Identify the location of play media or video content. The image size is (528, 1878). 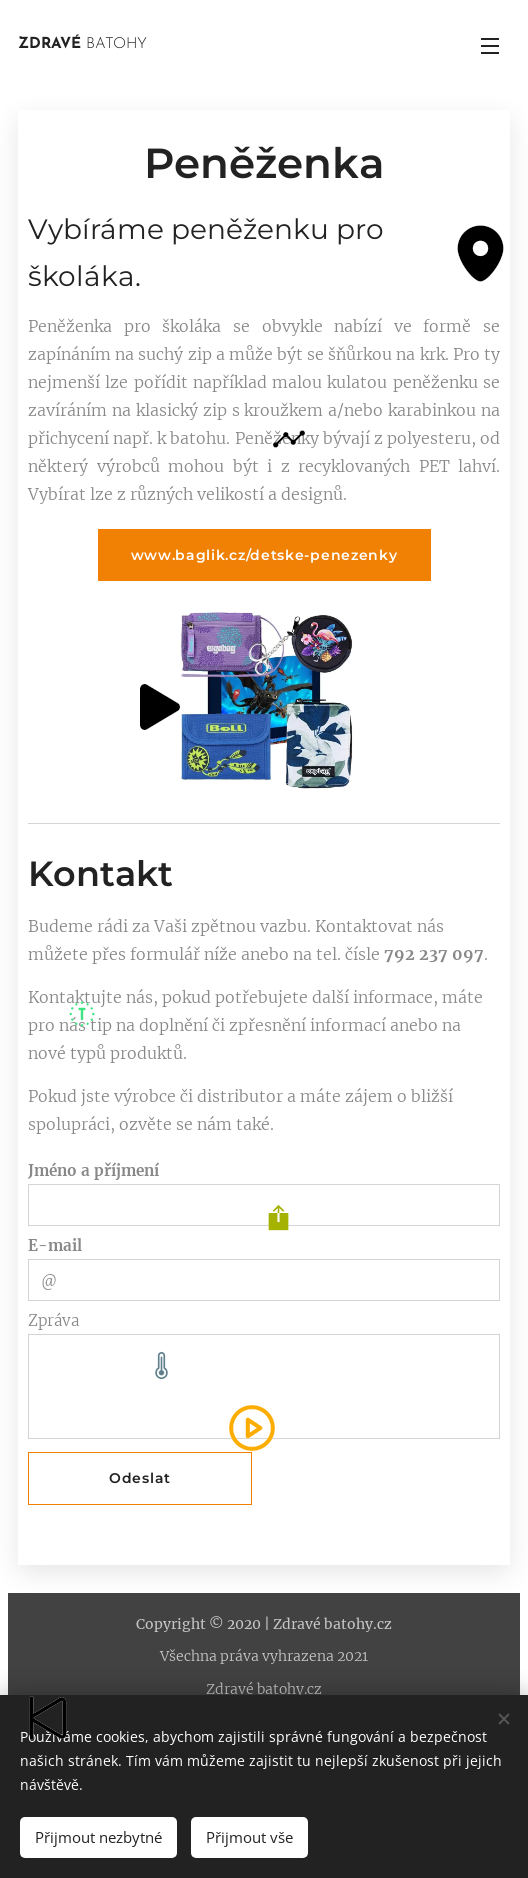
(160, 707).